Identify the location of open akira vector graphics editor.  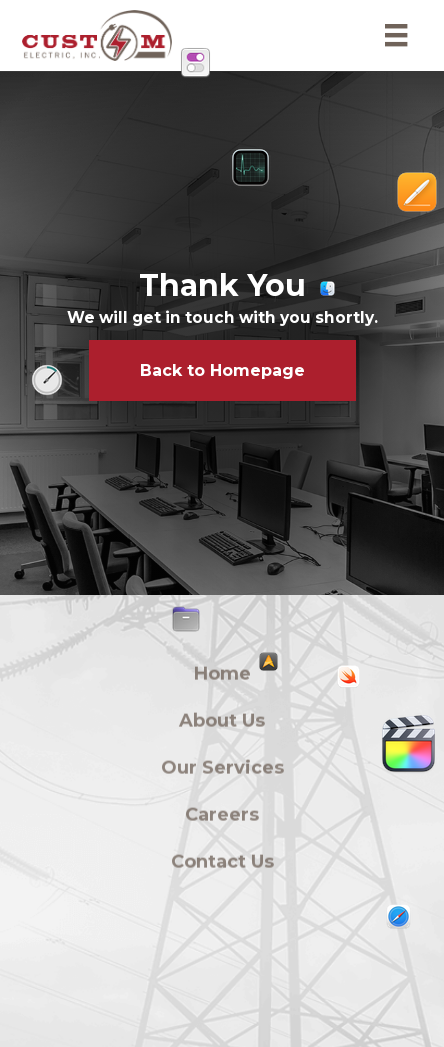
(268, 661).